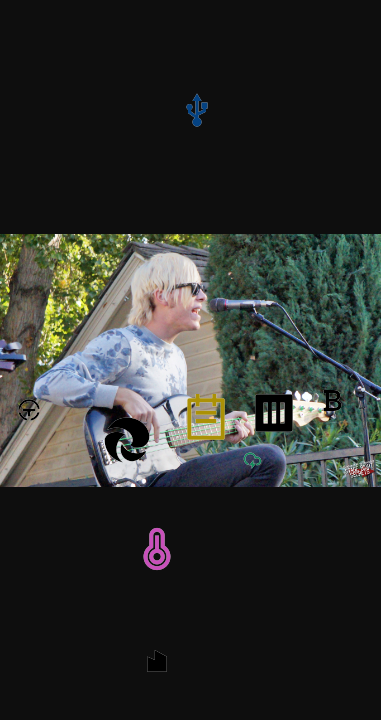 Image resolution: width=381 pixels, height=720 pixels. What do you see at coordinates (197, 110) in the screenshot?
I see `indicates USB connection available` at bounding box center [197, 110].